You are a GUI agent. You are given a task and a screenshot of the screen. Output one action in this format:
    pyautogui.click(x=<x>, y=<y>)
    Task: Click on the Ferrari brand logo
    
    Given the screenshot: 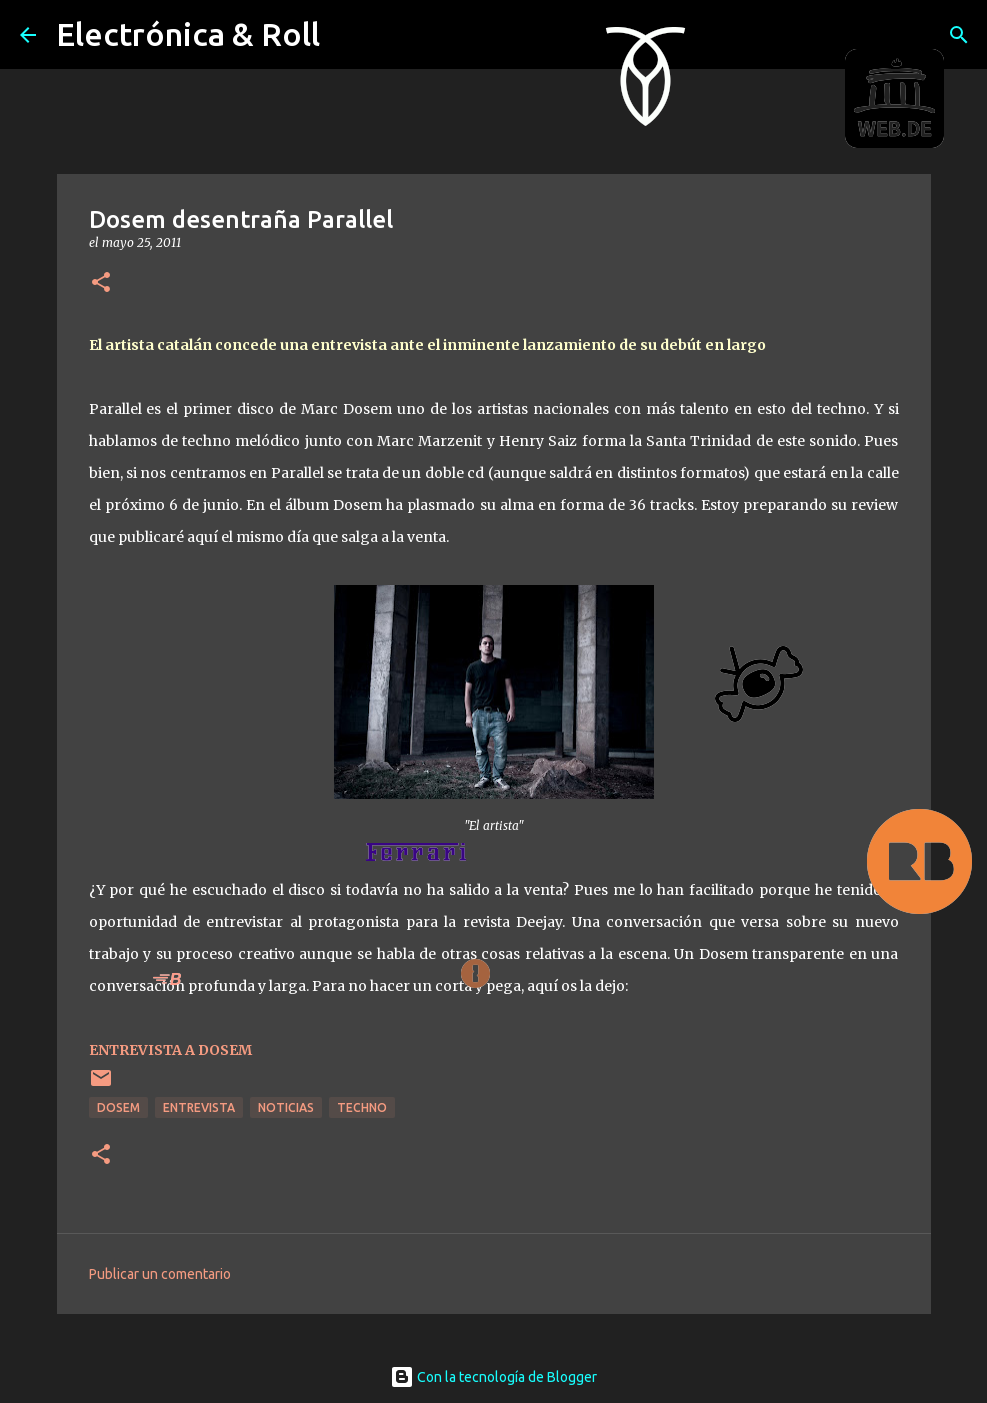 What is the action you would take?
    pyautogui.click(x=416, y=852)
    